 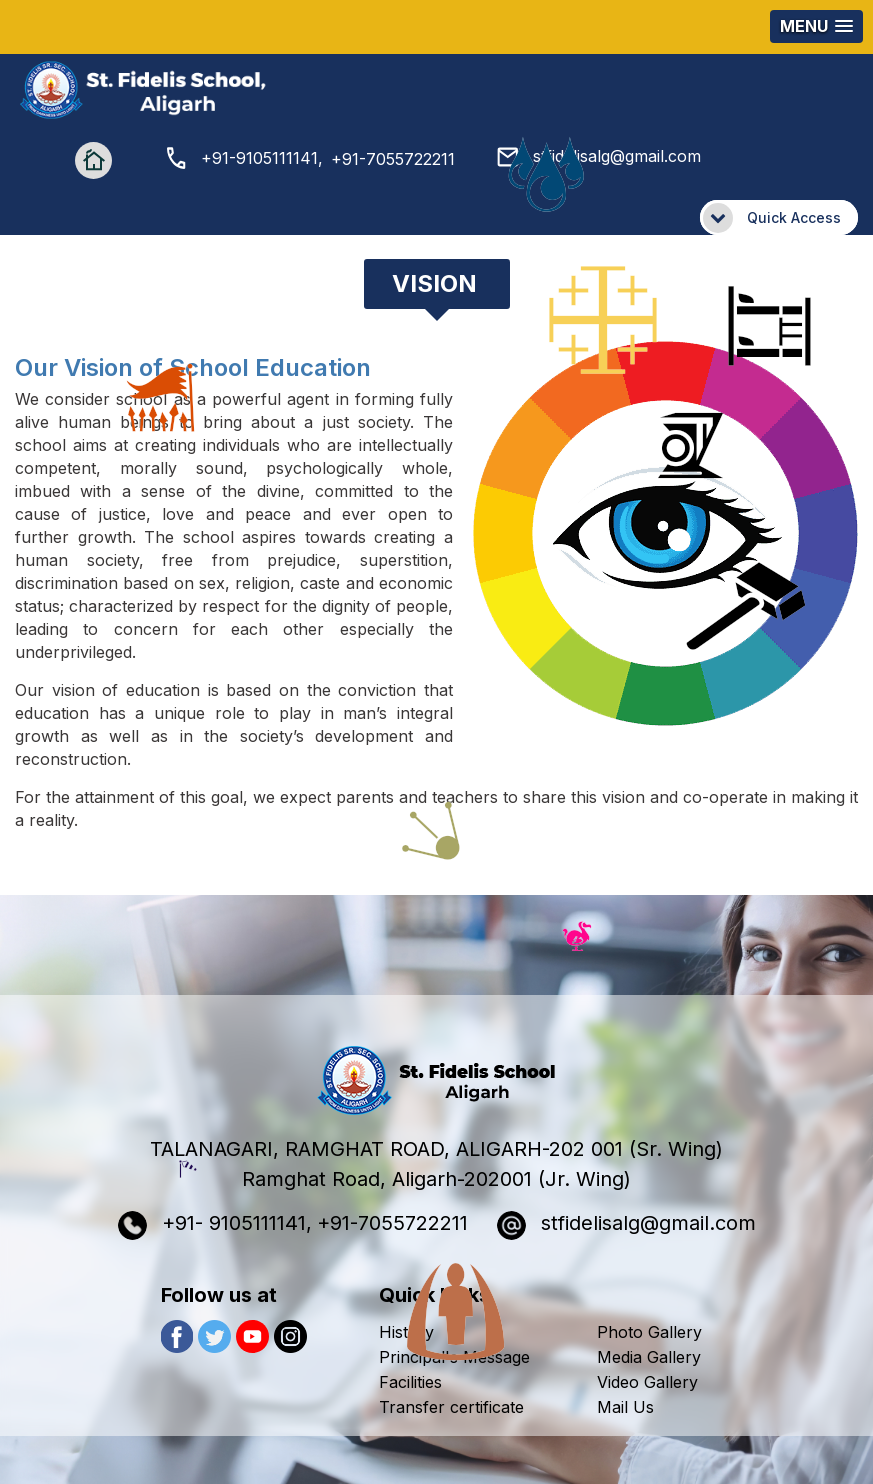 I want to click on rally team members or summon allies, so click(x=160, y=397).